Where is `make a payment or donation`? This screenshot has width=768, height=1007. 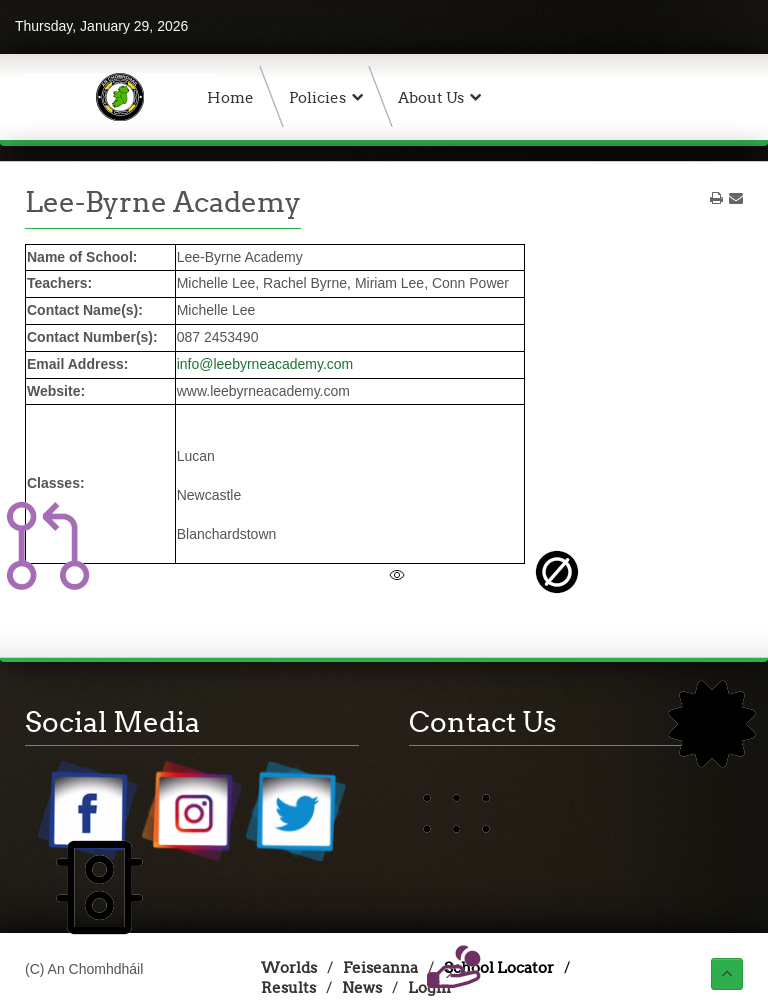 make a payment or donation is located at coordinates (455, 968).